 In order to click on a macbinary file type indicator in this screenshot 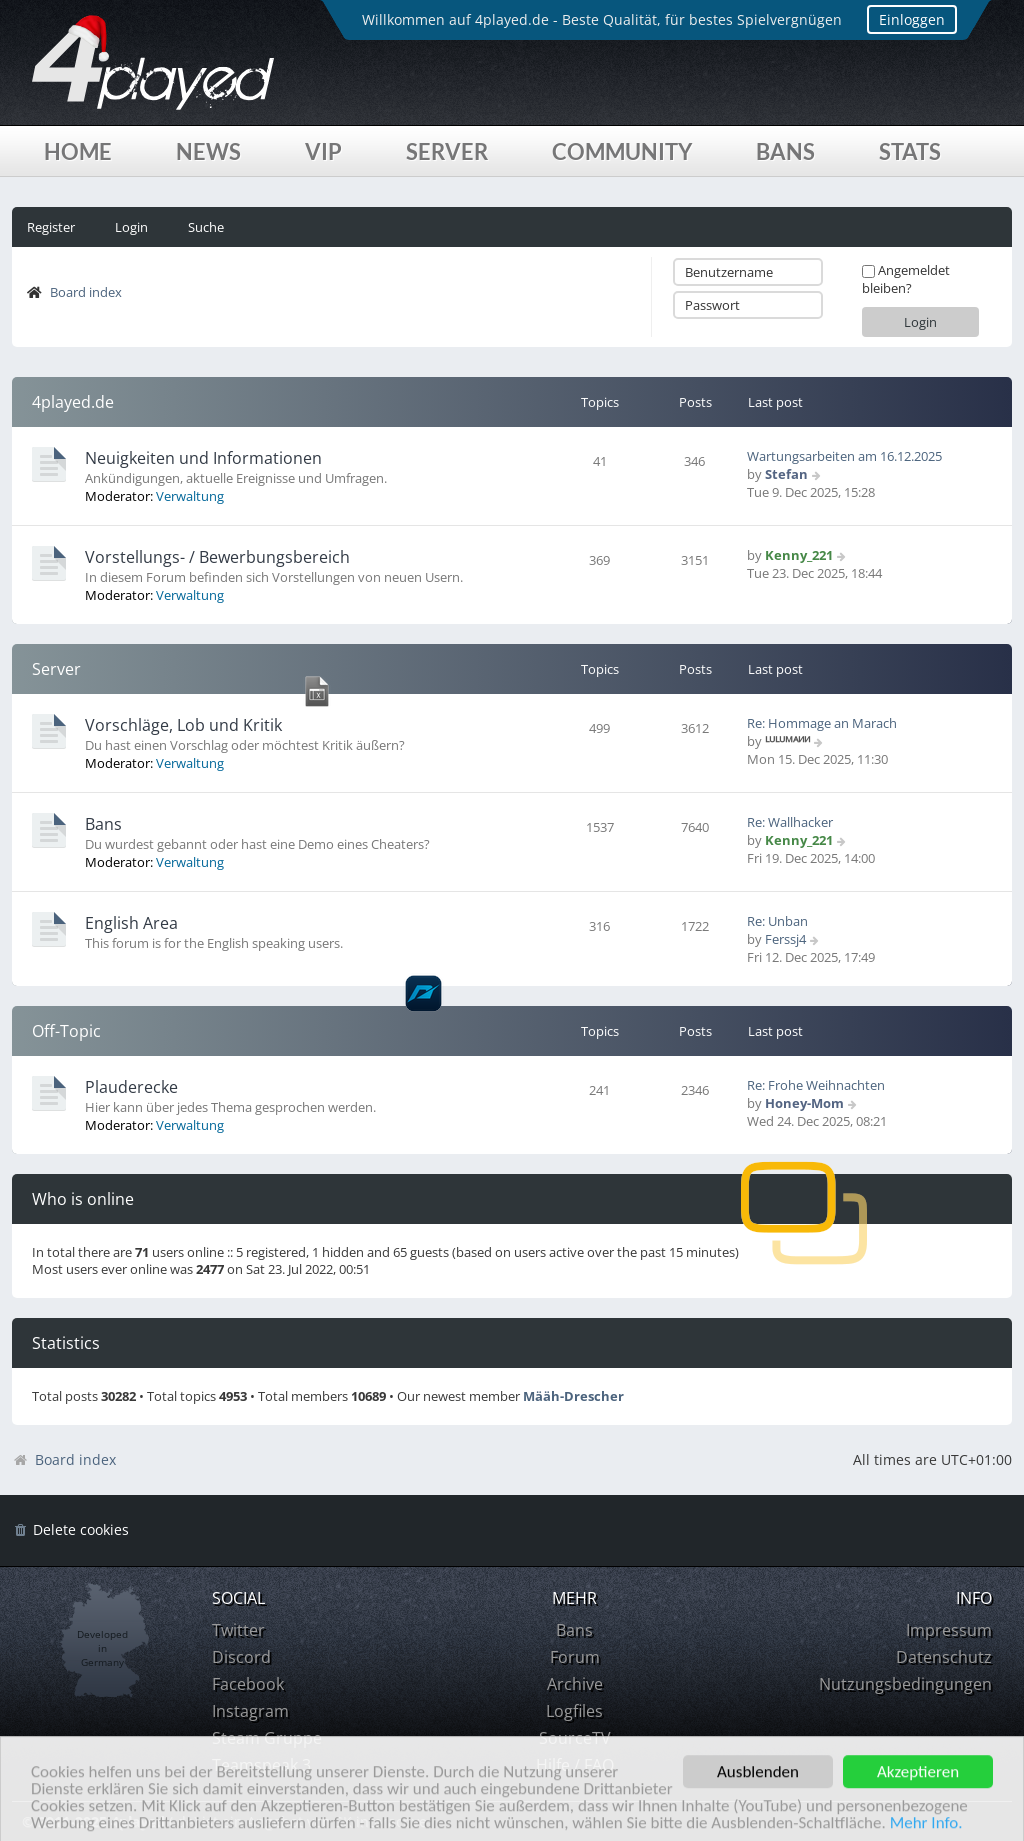, I will do `click(317, 692)`.